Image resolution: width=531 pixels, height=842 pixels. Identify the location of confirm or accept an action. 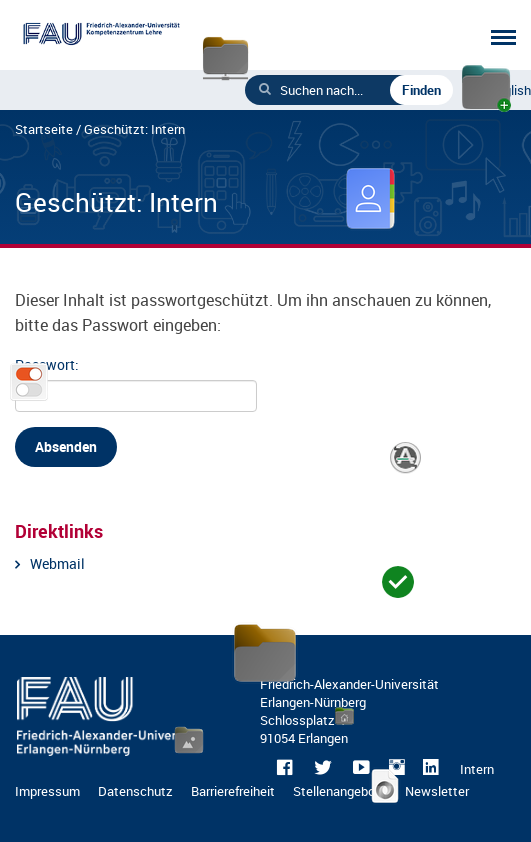
(398, 582).